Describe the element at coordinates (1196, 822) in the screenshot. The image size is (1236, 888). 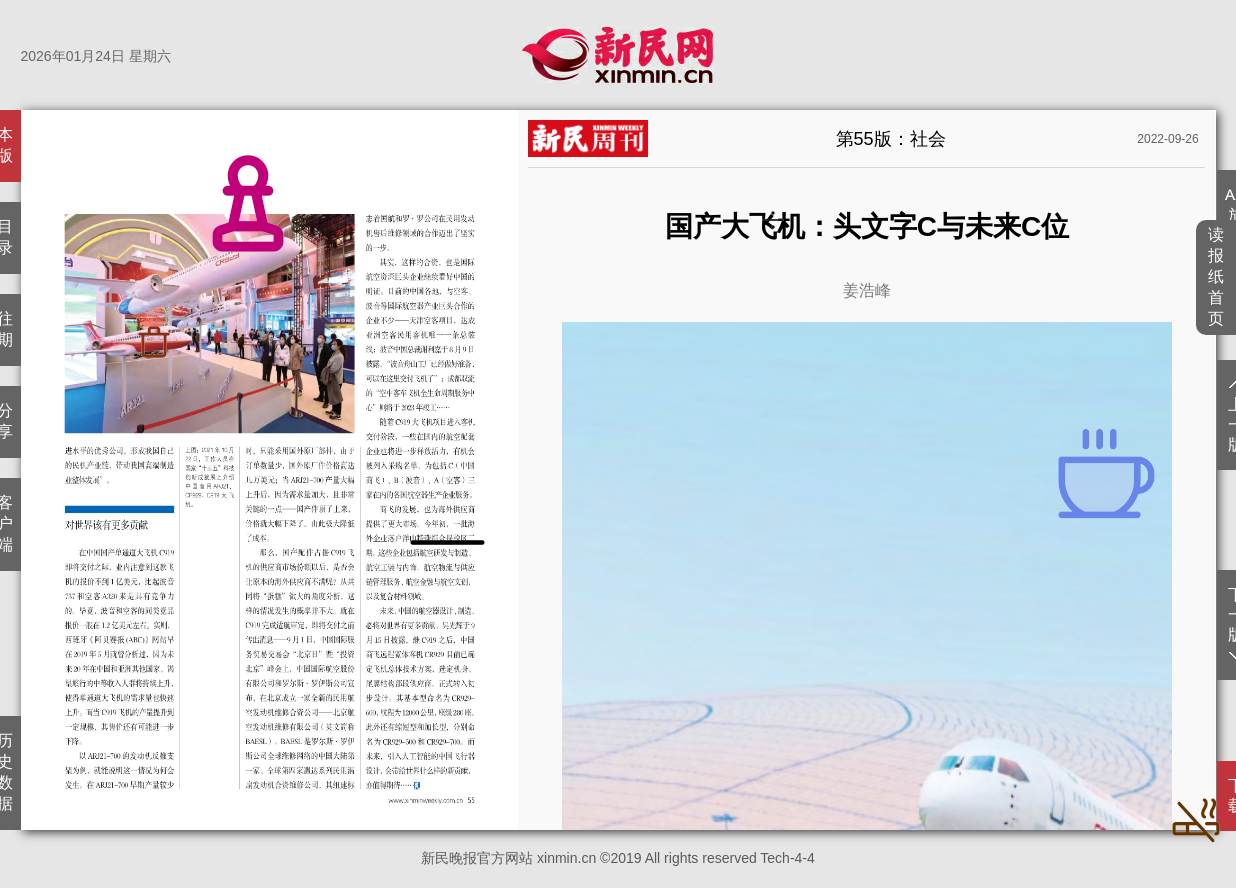
I see `indicates a no smoking area` at that location.